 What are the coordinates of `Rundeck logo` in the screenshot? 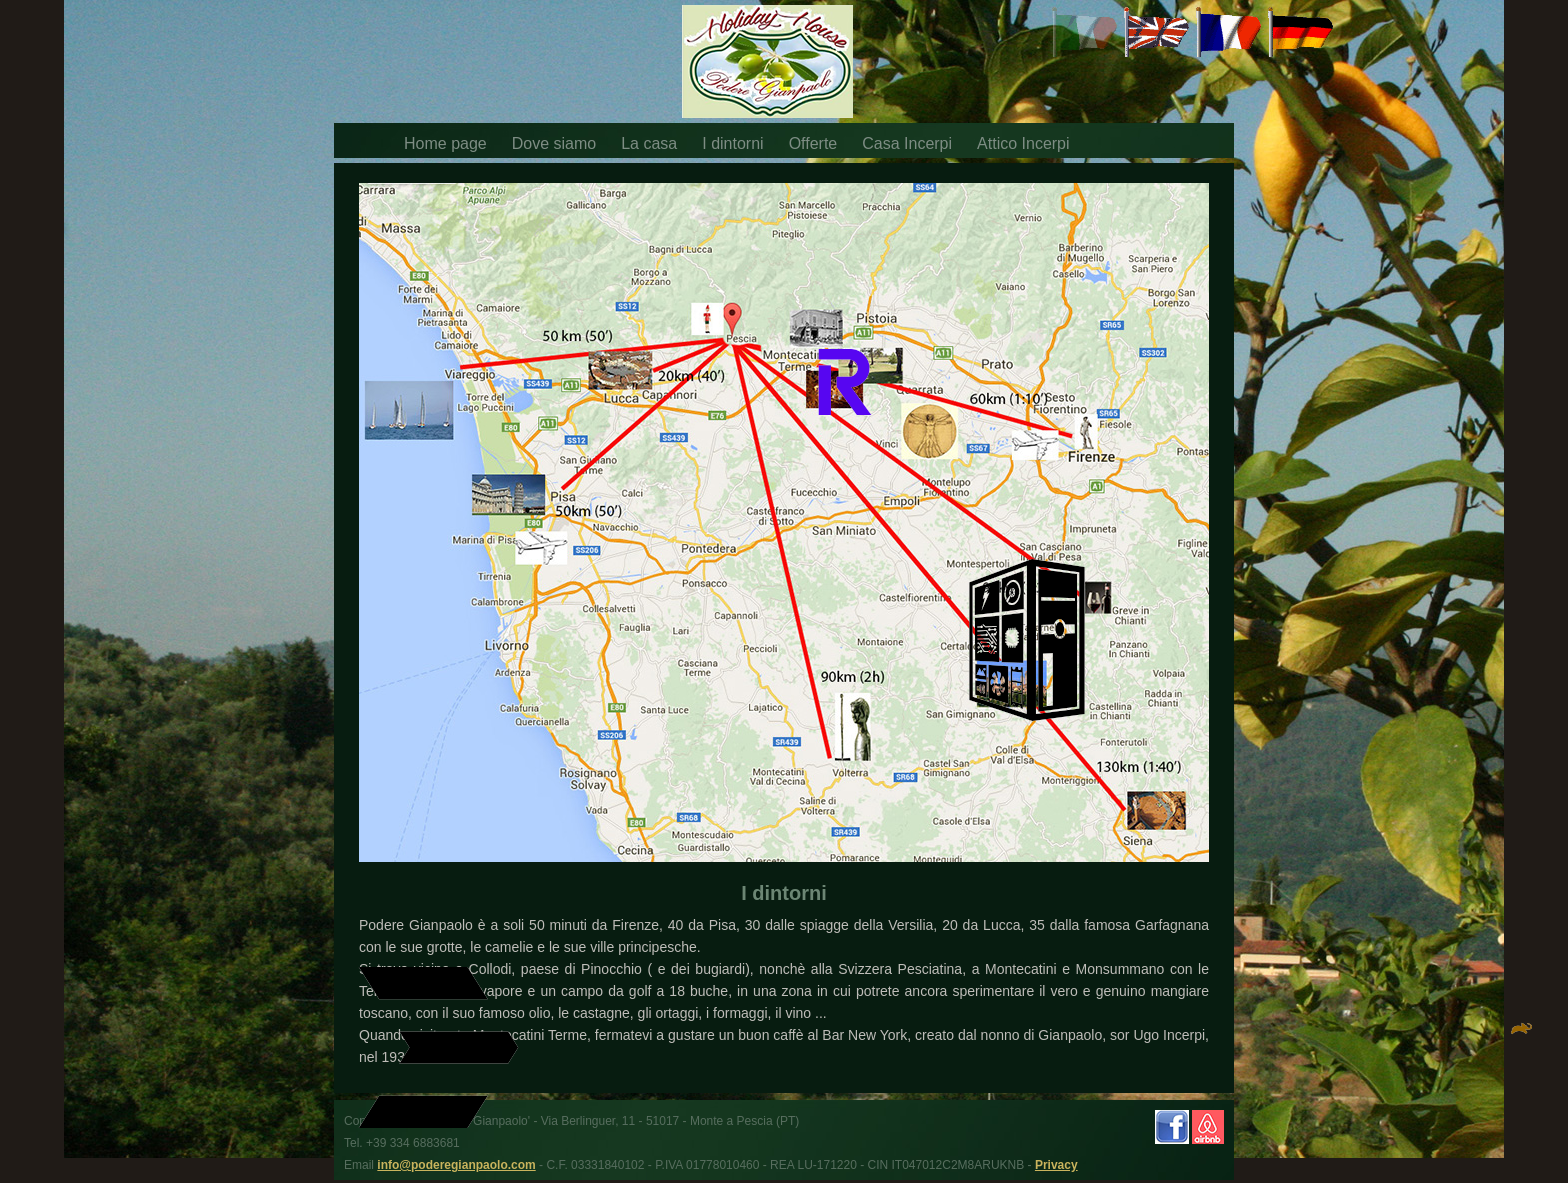 It's located at (438, 1047).